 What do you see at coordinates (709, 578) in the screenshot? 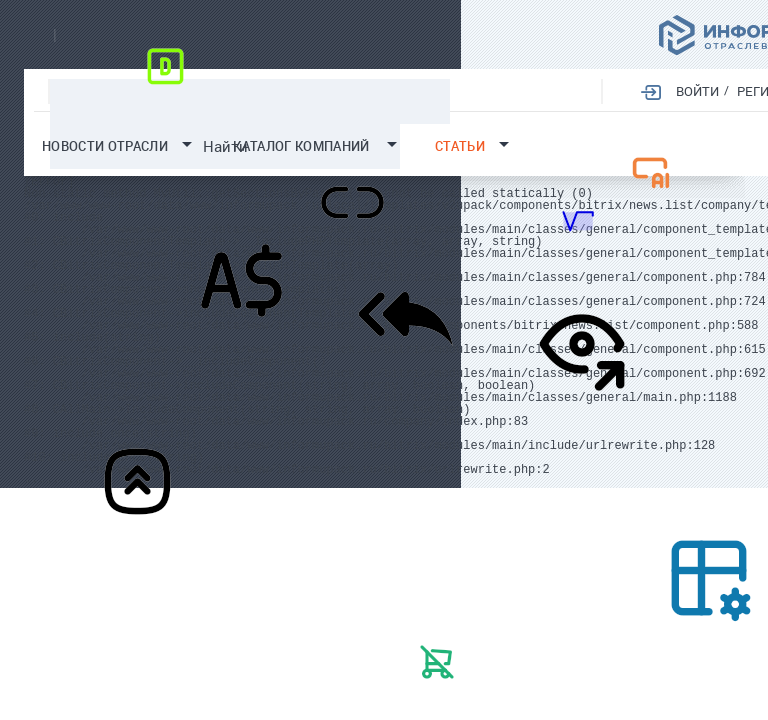
I see `customize table settings` at bounding box center [709, 578].